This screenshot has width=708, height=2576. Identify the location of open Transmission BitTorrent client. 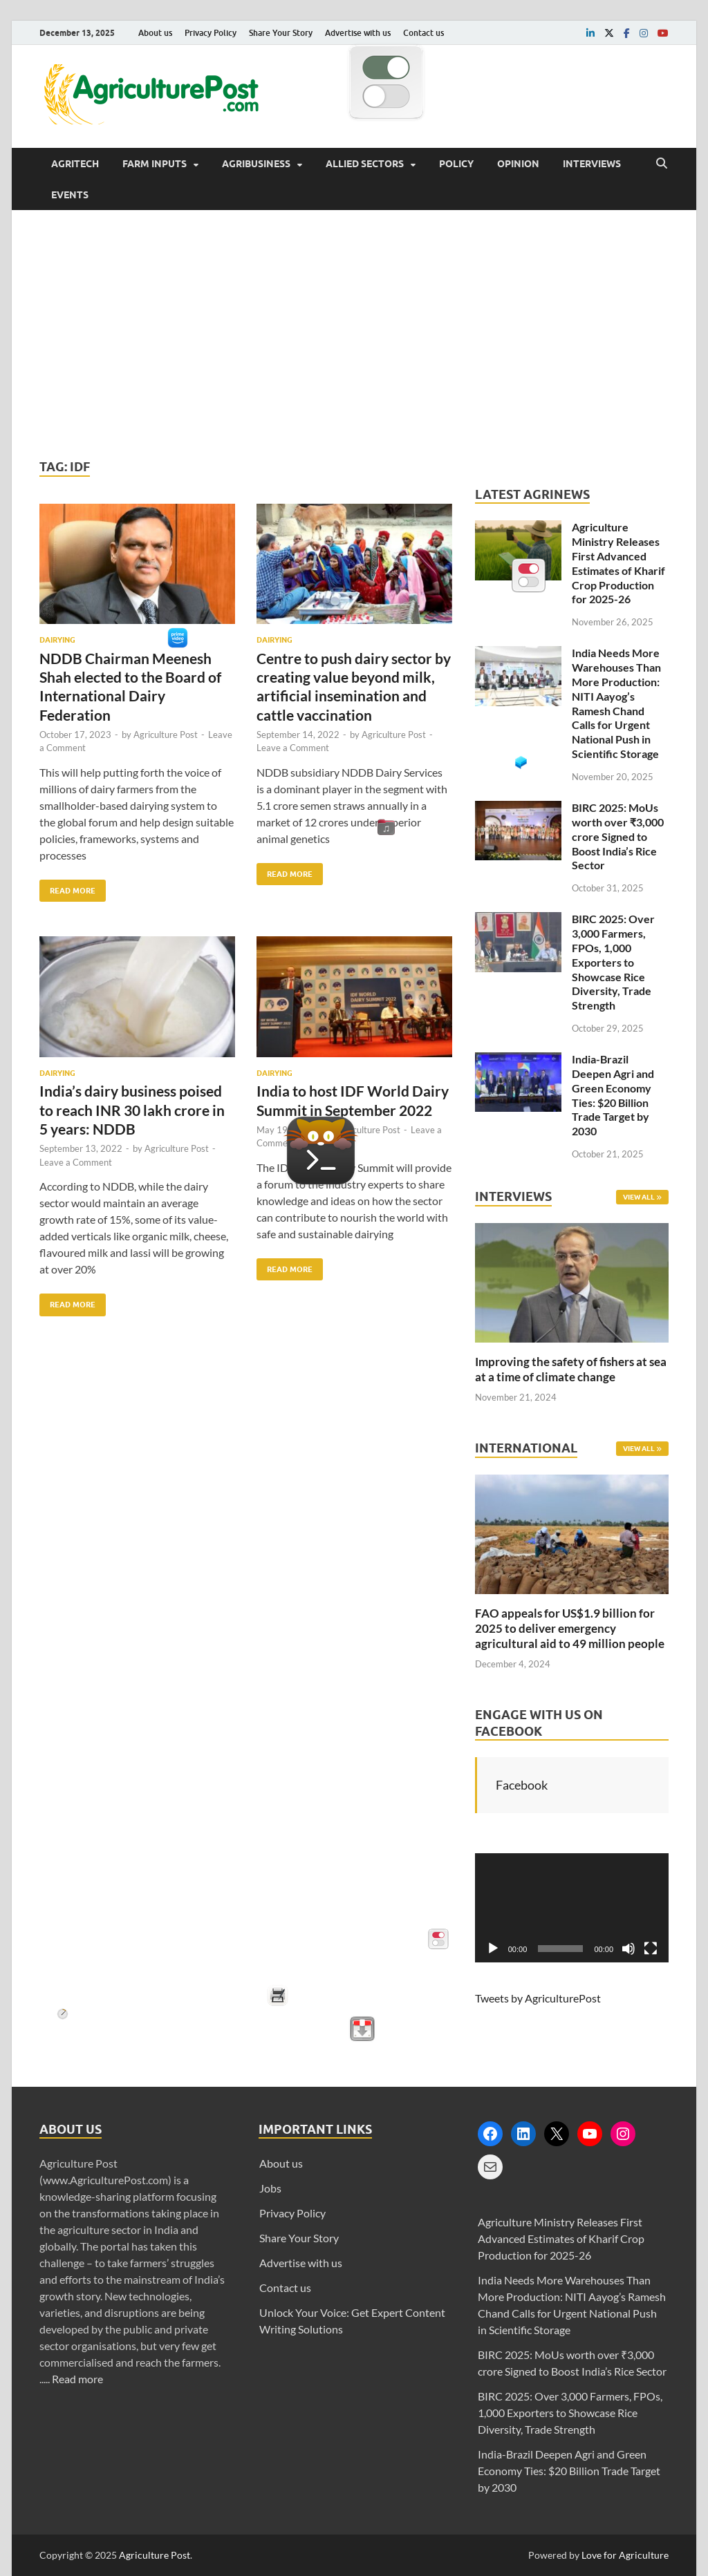
(362, 2029).